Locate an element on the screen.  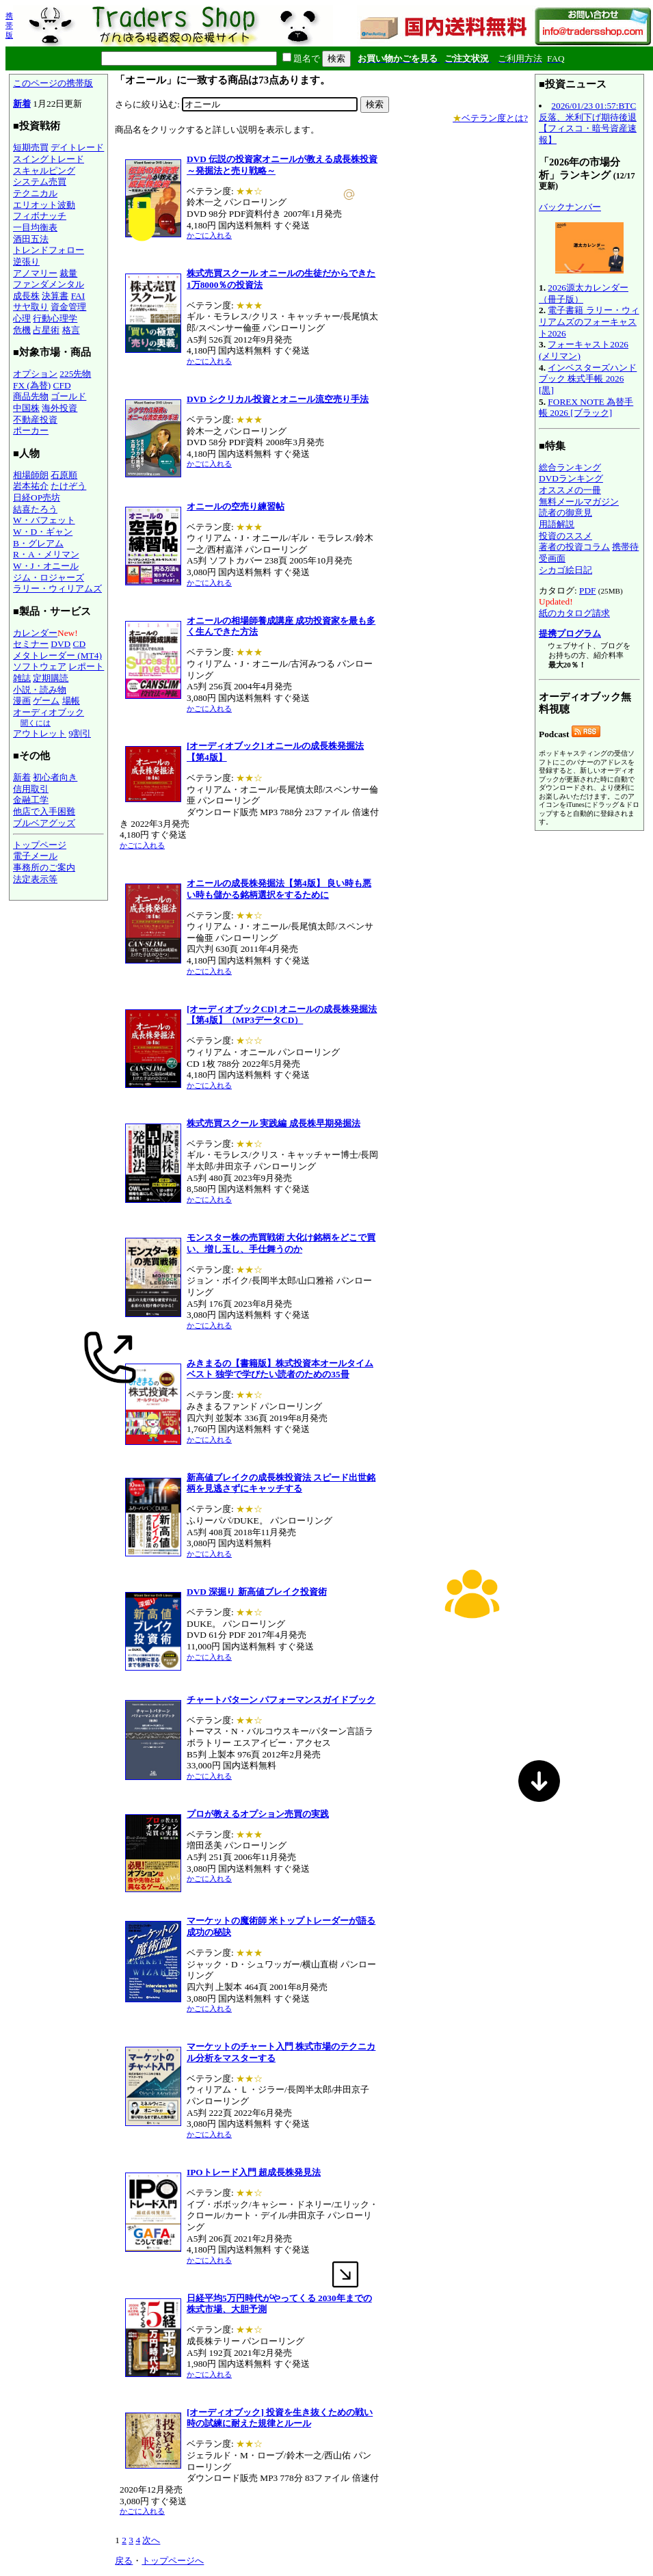
download file or content is located at coordinates (539, 1781).